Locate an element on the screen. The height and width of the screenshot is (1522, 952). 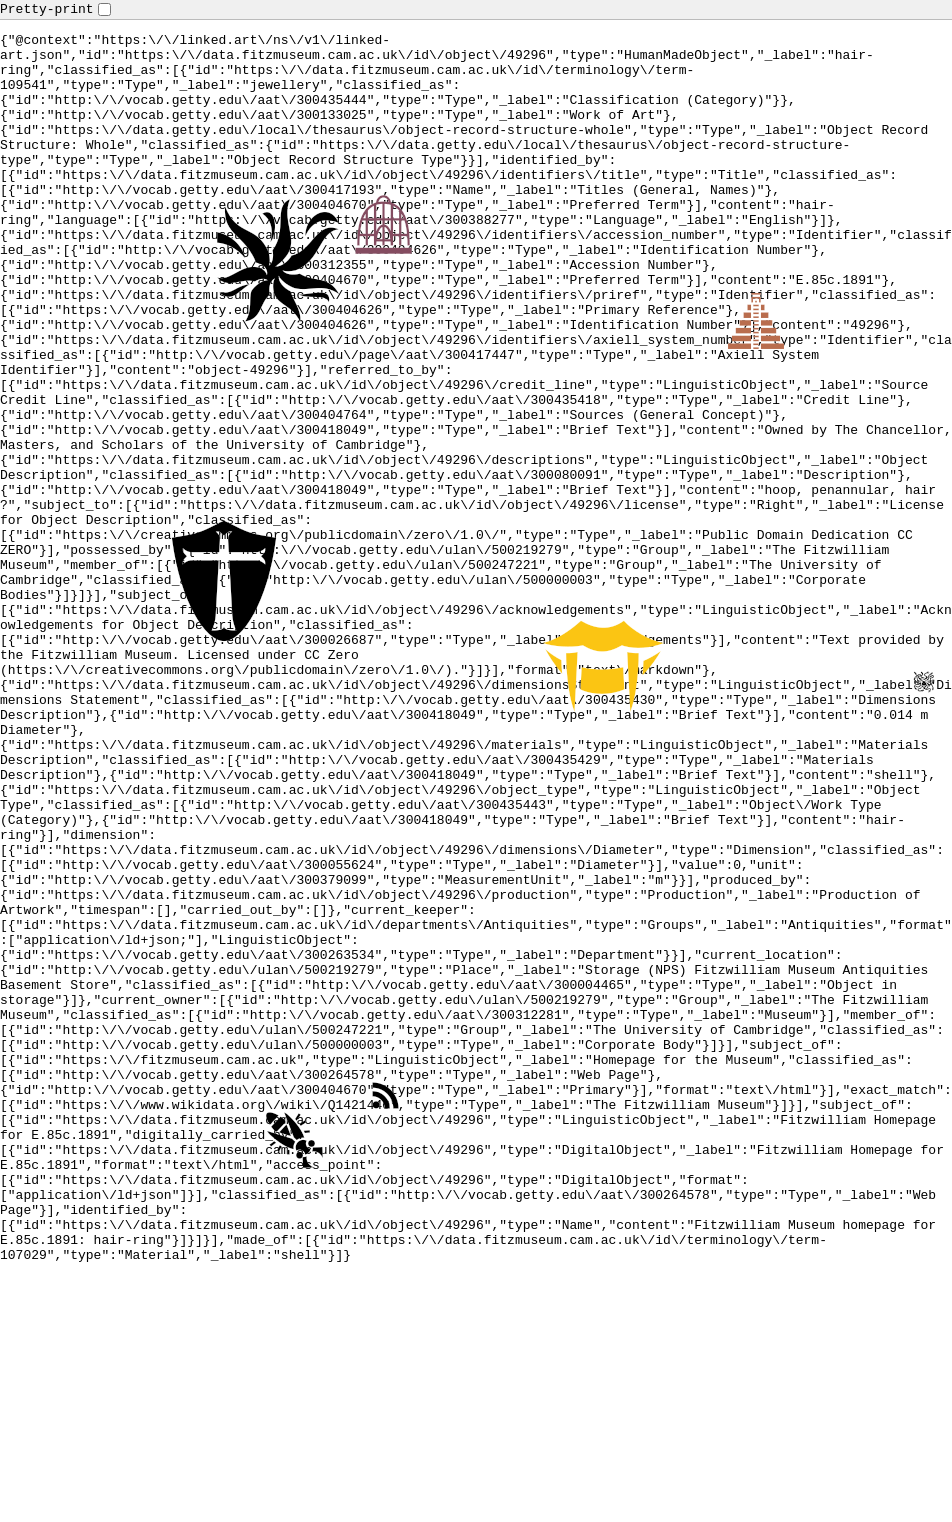
explore ancient civilizations or history content is located at coordinates (756, 321).